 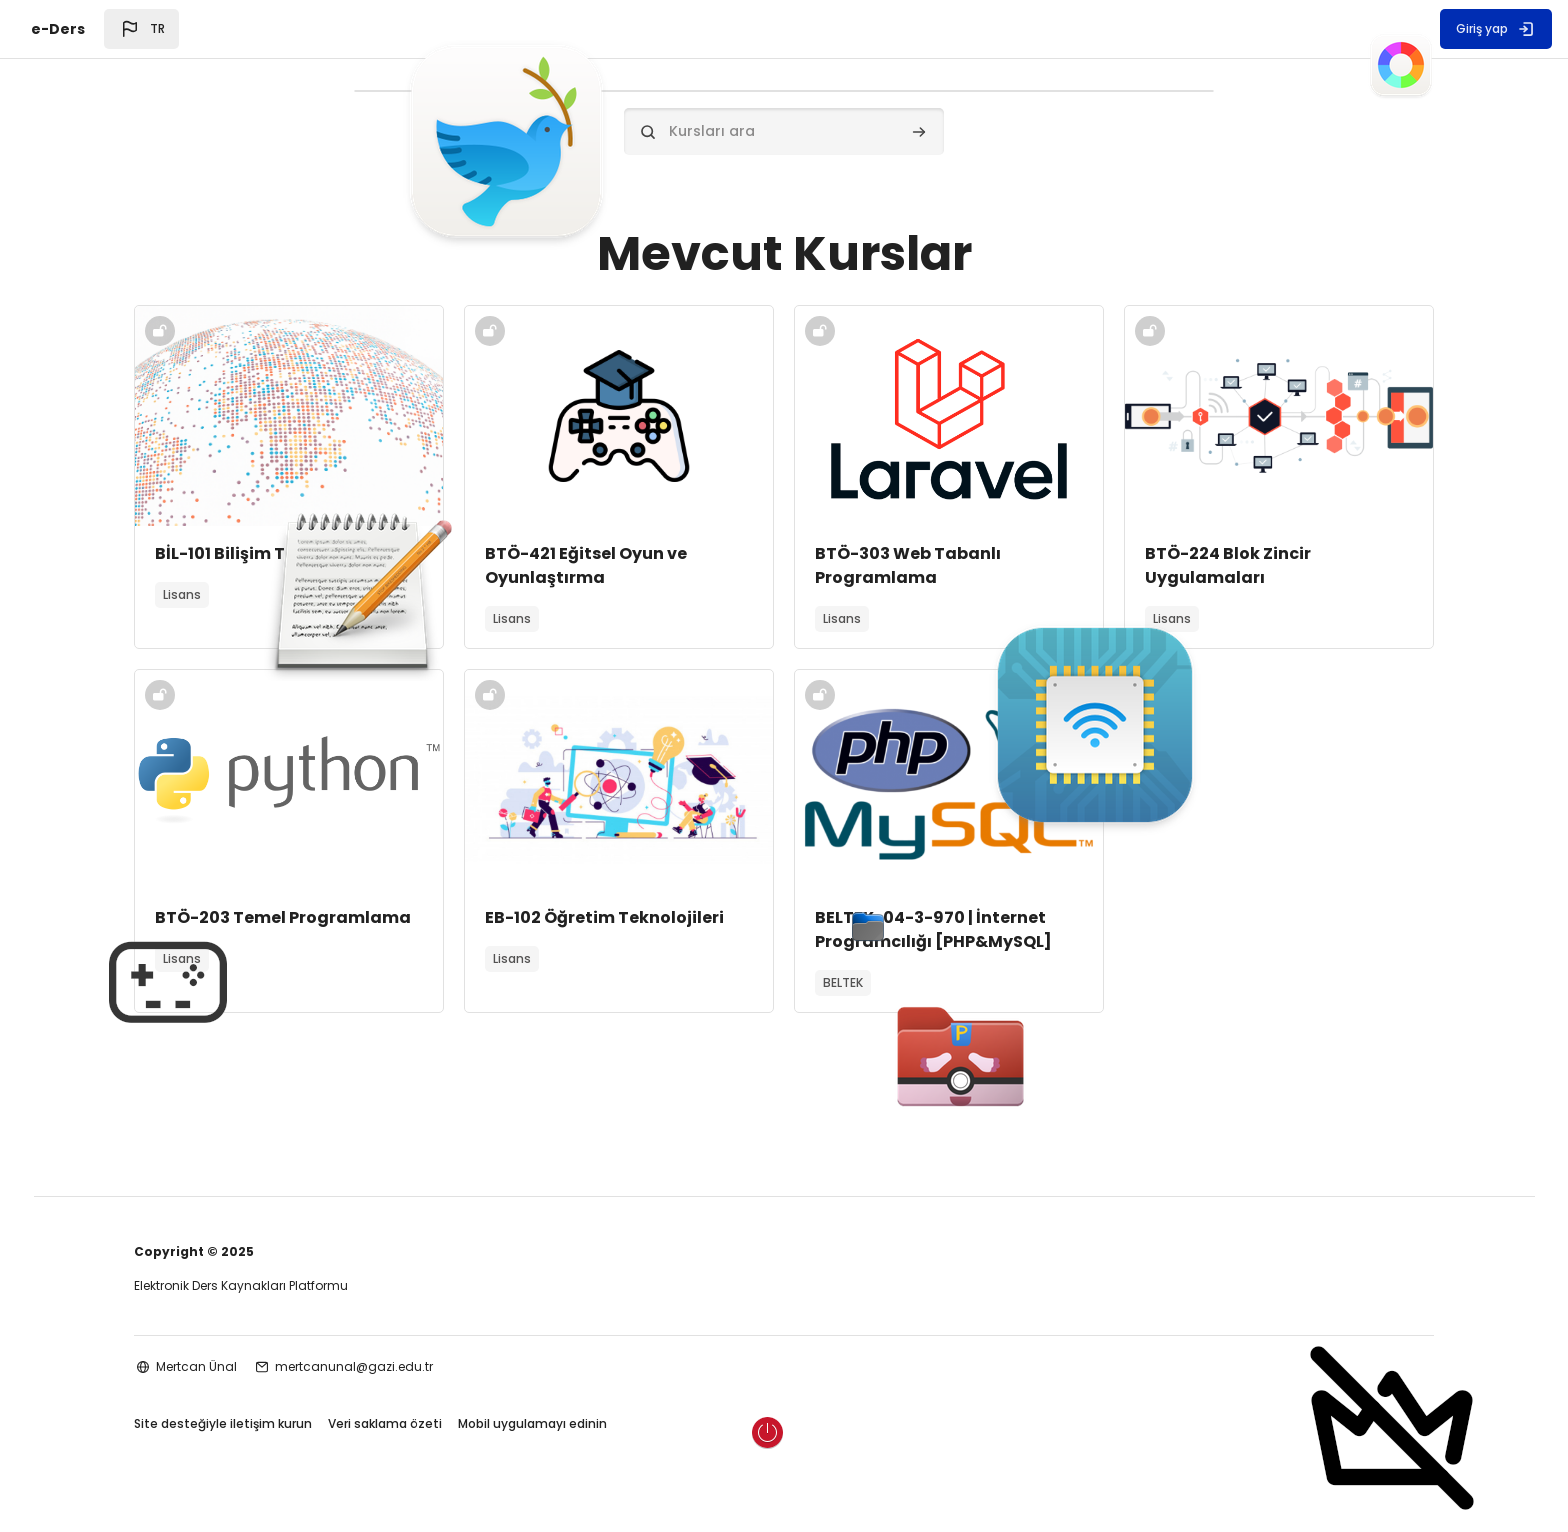 I want to click on view network adapter settings, so click(x=1095, y=725).